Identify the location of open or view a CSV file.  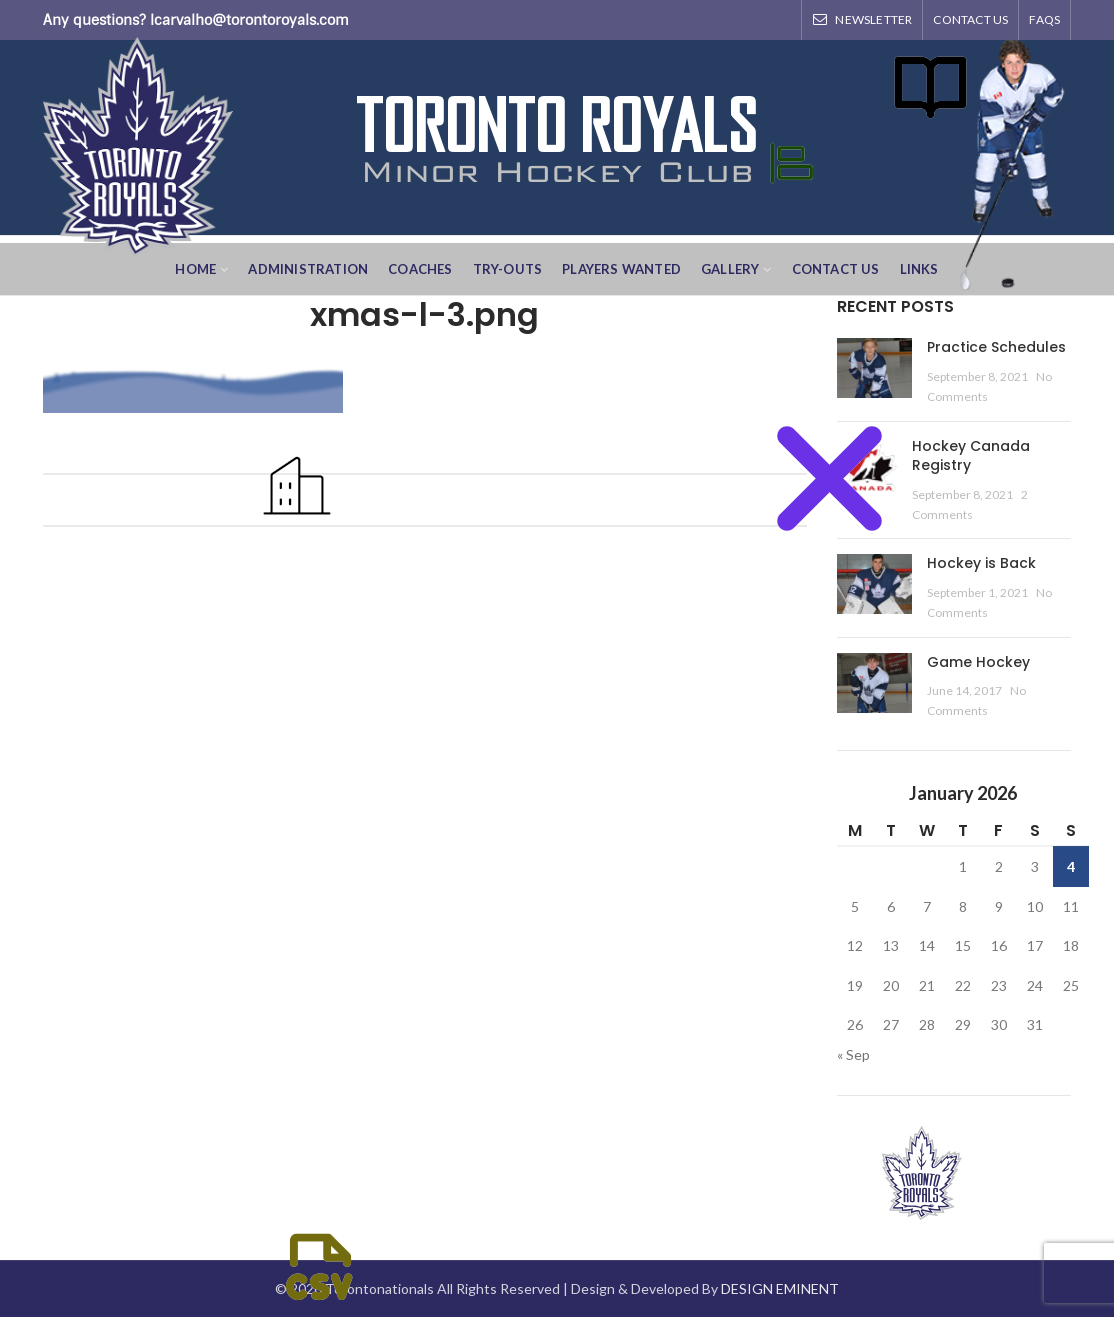
(320, 1269).